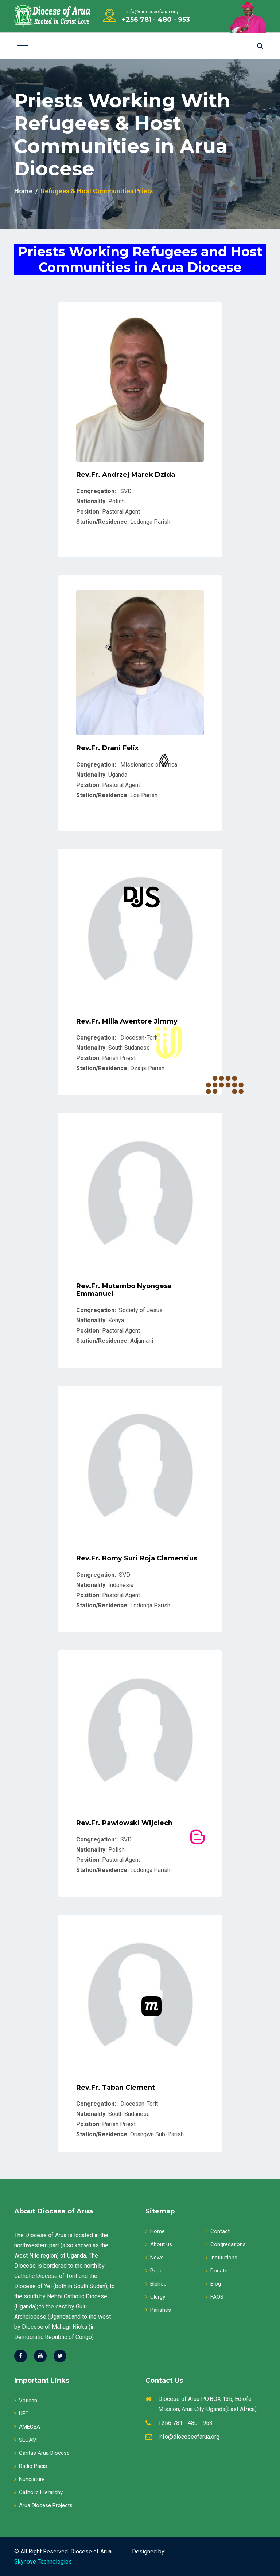 This screenshot has height=2576, width=280. What do you see at coordinates (164, 760) in the screenshot?
I see `renault brand logo` at bounding box center [164, 760].